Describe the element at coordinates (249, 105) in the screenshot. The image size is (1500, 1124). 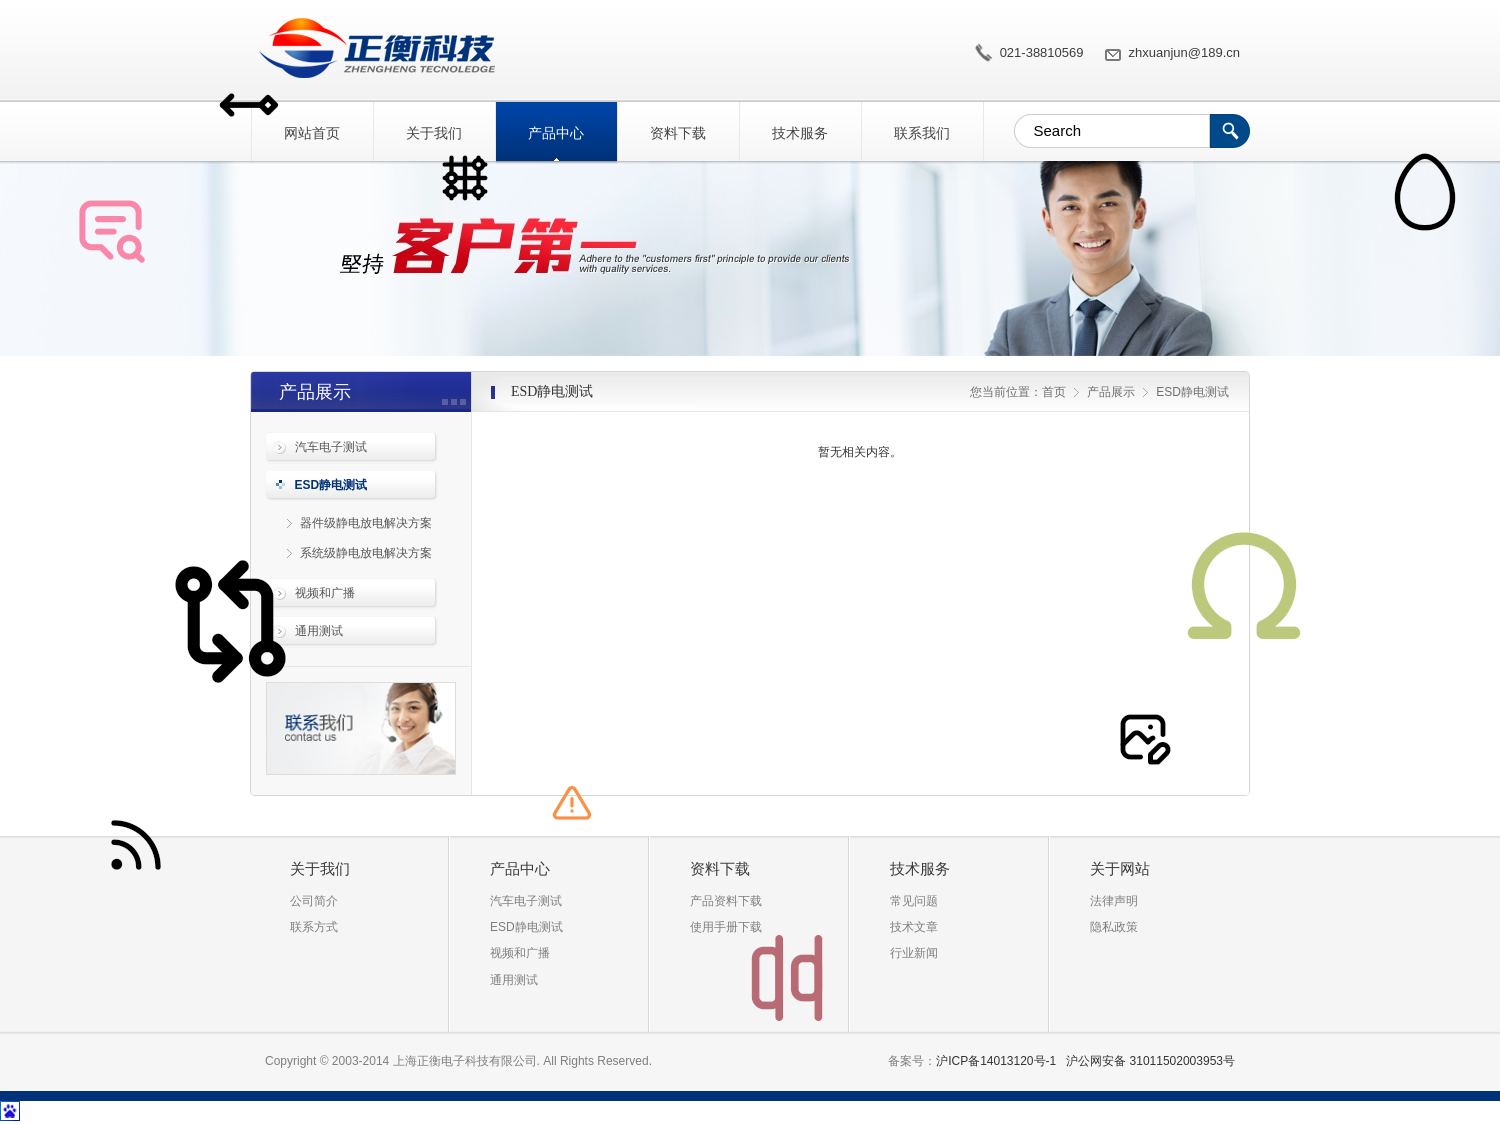
I see `navigate back to previous step` at that location.